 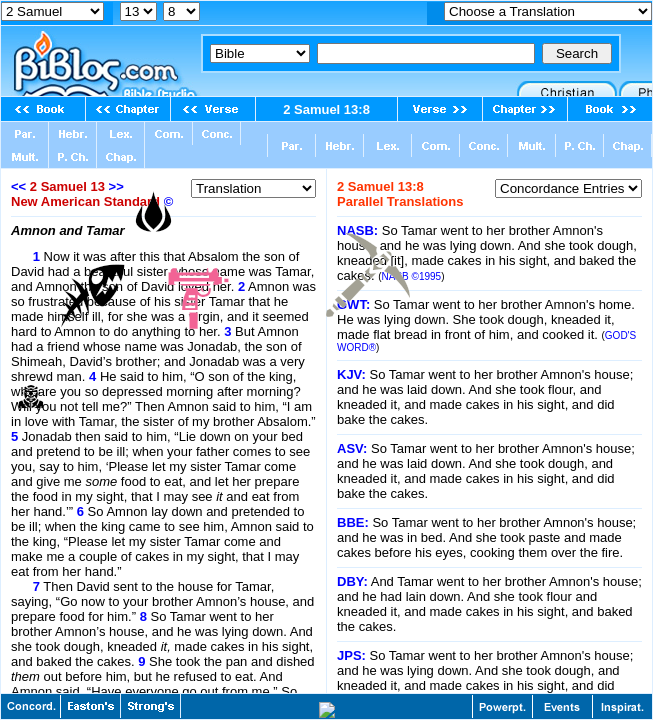 What do you see at coordinates (153, 211) in the screenshot?
I see `indicates trending or hot content` at bounding box center [153, 211].